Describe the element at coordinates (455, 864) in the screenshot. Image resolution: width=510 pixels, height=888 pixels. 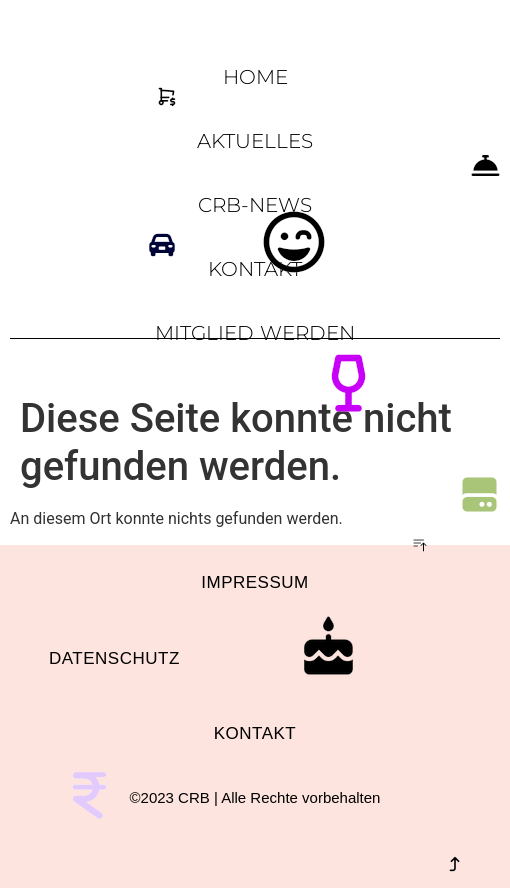
I see `reply to a message or comment` at that location.